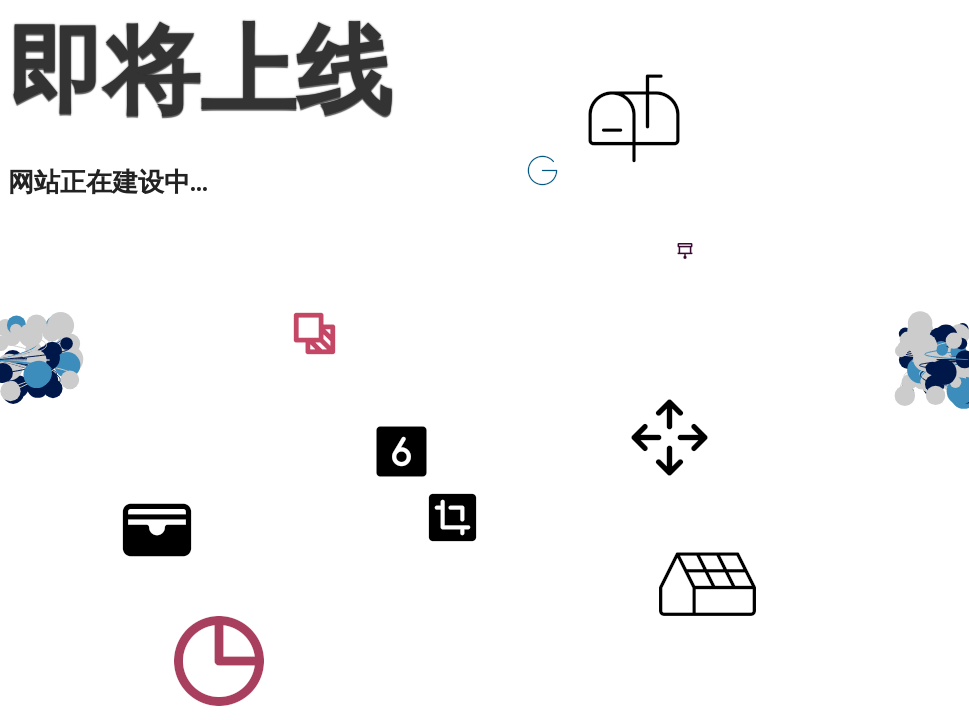 The image size is (969, 720). What do you see at coordinates (314, 333) in the screenshot?
I see `remove selected layer or element` at bounding box center [314, 333].